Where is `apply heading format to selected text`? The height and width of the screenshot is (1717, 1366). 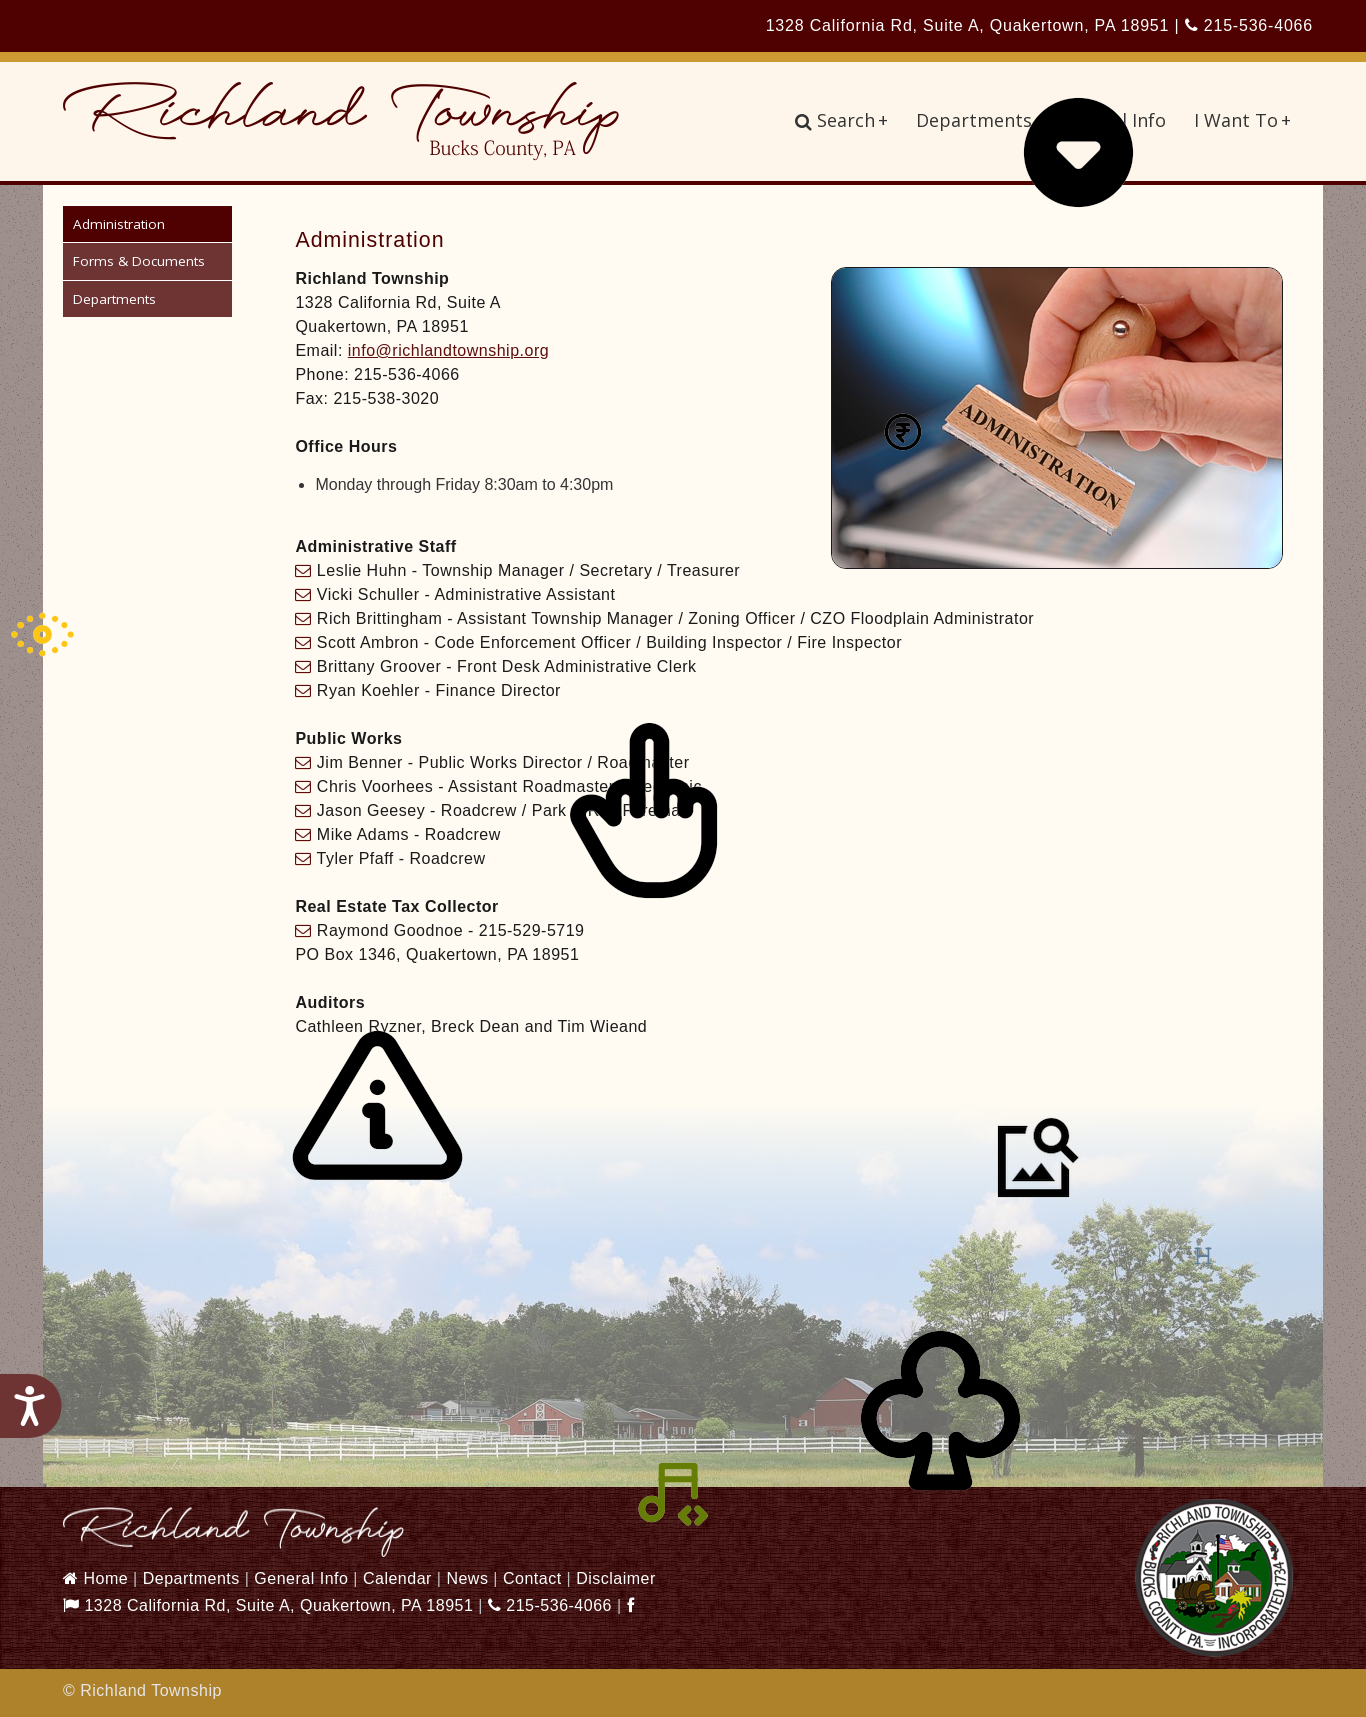
apply heading format to selected text is located at coordinates (1203, 1256).